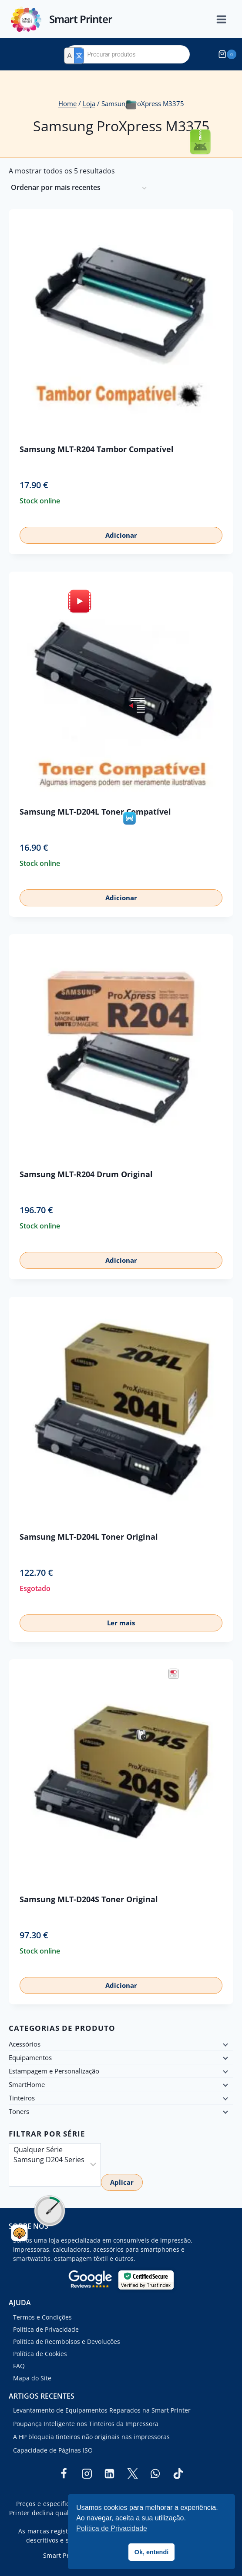 The image size is (242, 2576). Describe the element at coordinates (50, 2211) in the screenshot. I see `open sysprof system profiler` at that location.